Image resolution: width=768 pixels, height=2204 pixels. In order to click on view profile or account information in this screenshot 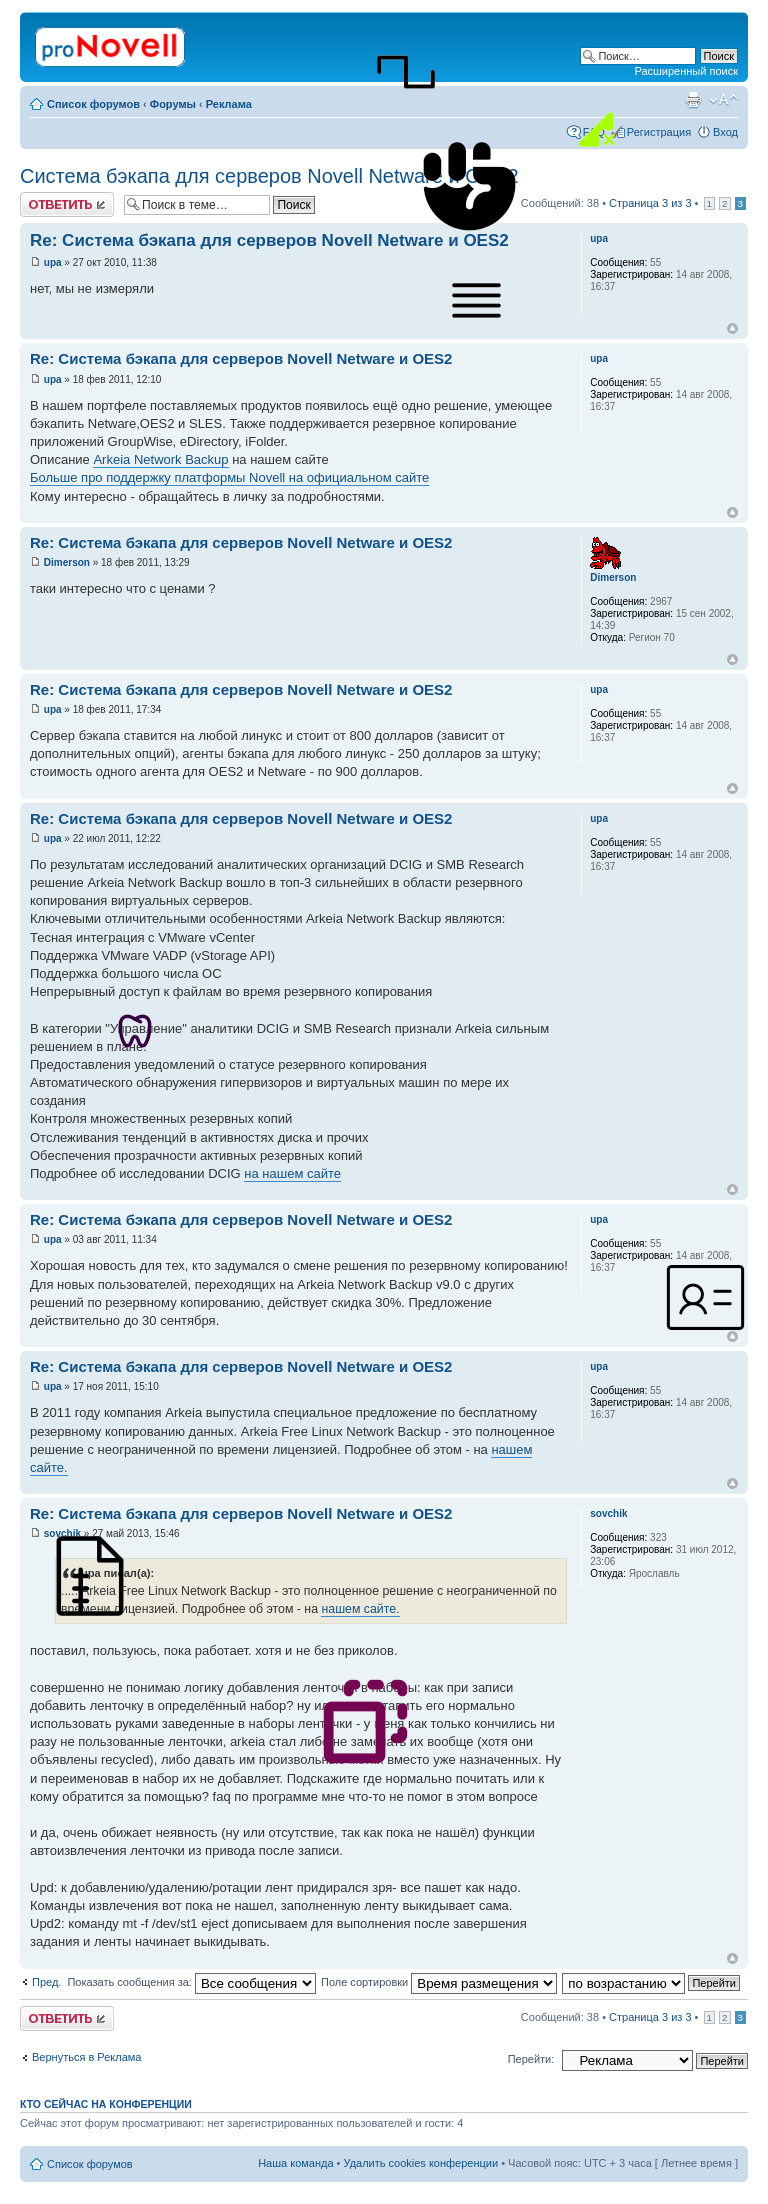, I will do `click(705, 1297)`.